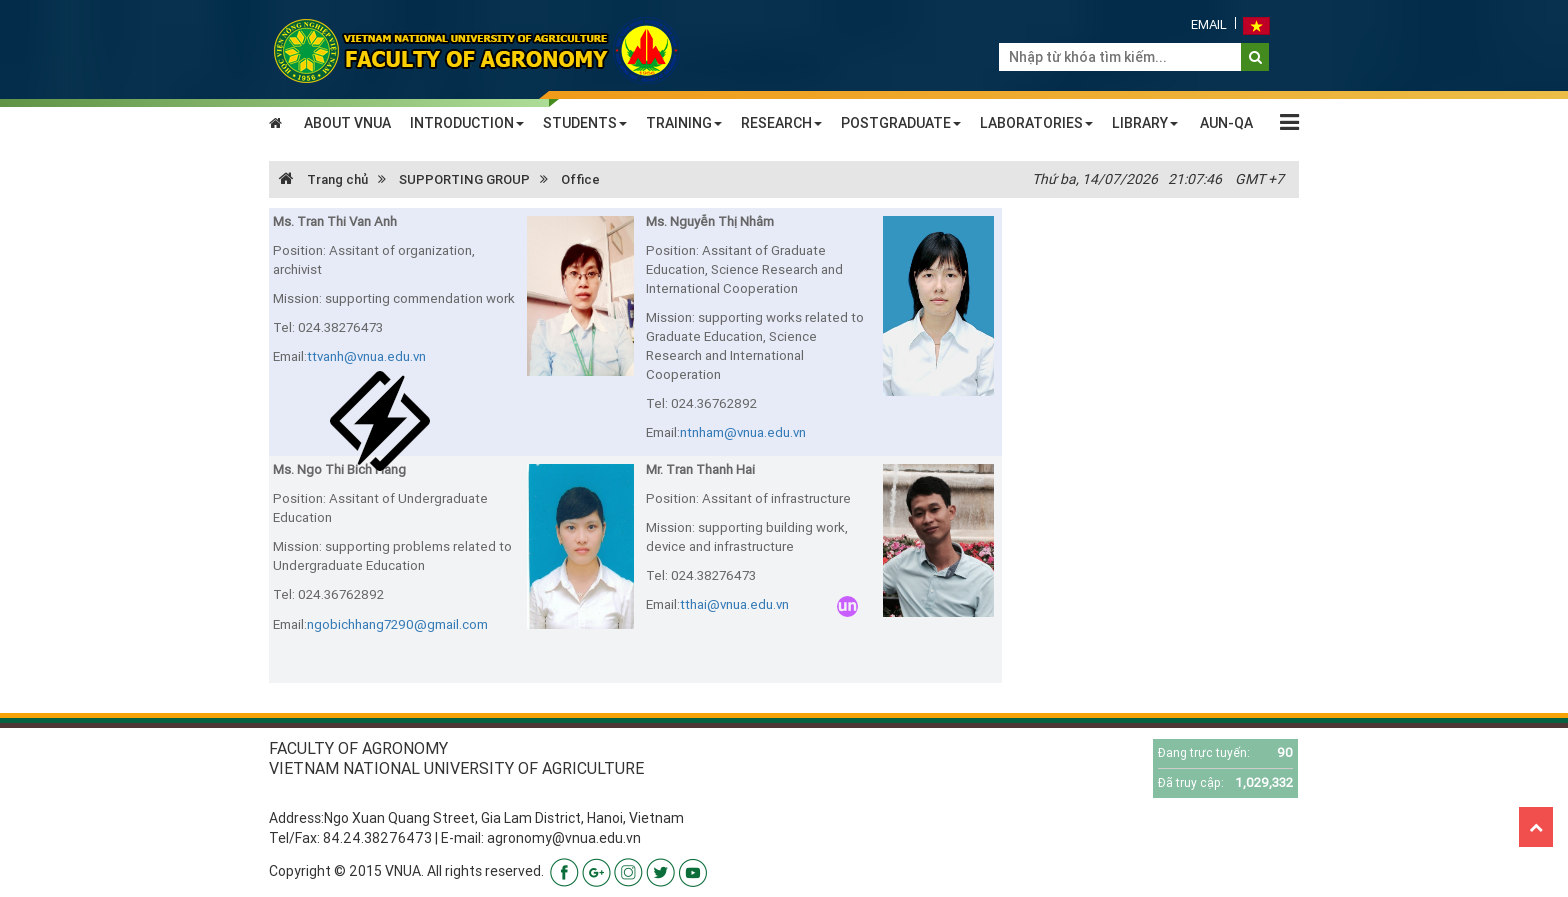  I want to click on honeybadger application monitoring service logo, so click(380, 421).